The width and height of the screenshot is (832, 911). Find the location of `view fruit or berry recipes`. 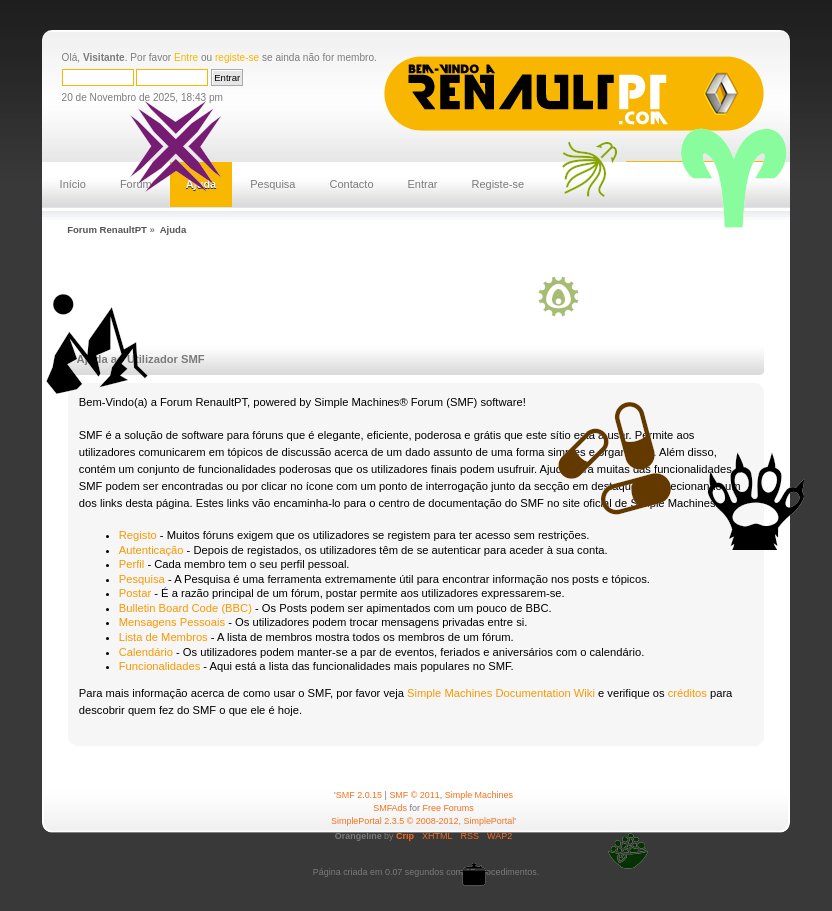

view fruit or berry recipes is located at coordinates (628, 851).